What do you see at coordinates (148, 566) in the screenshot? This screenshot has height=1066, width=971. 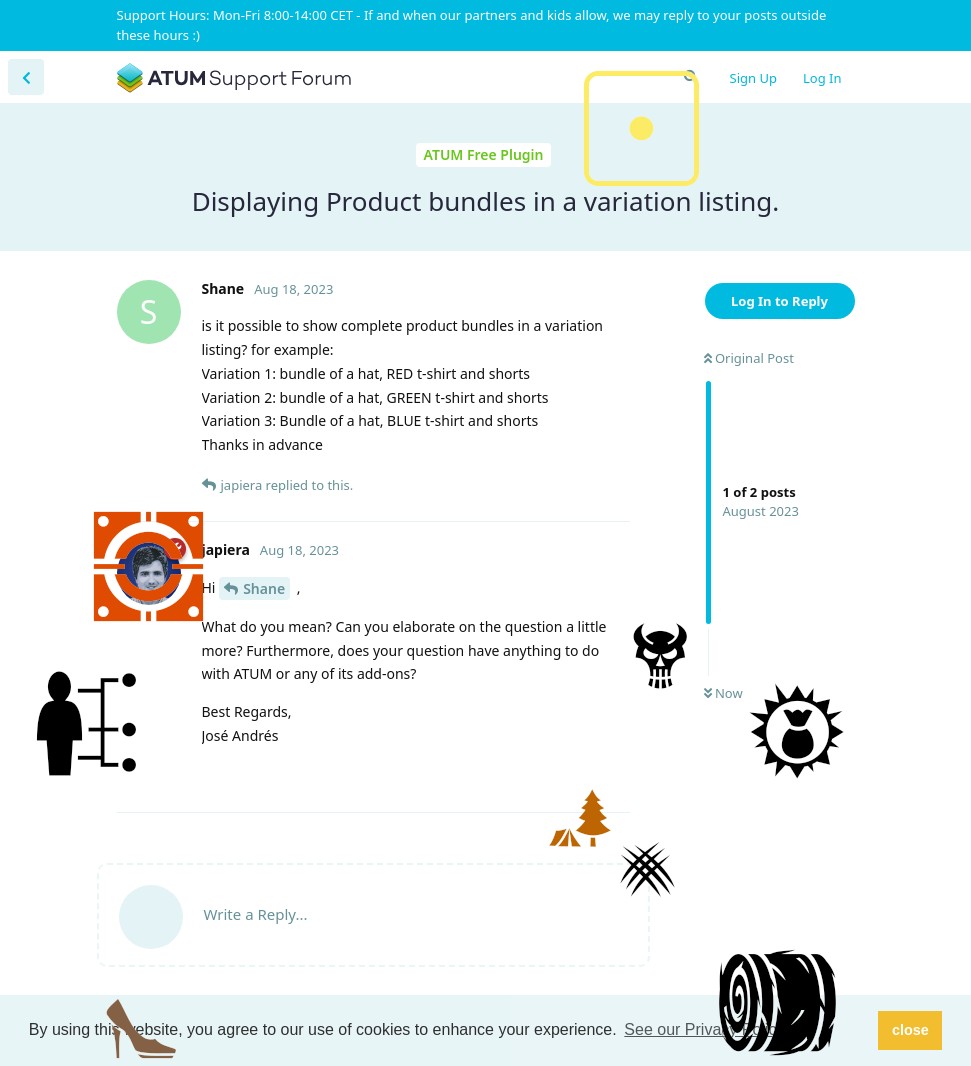 I see `center or focus on a target` at bounding box center [148, 566].